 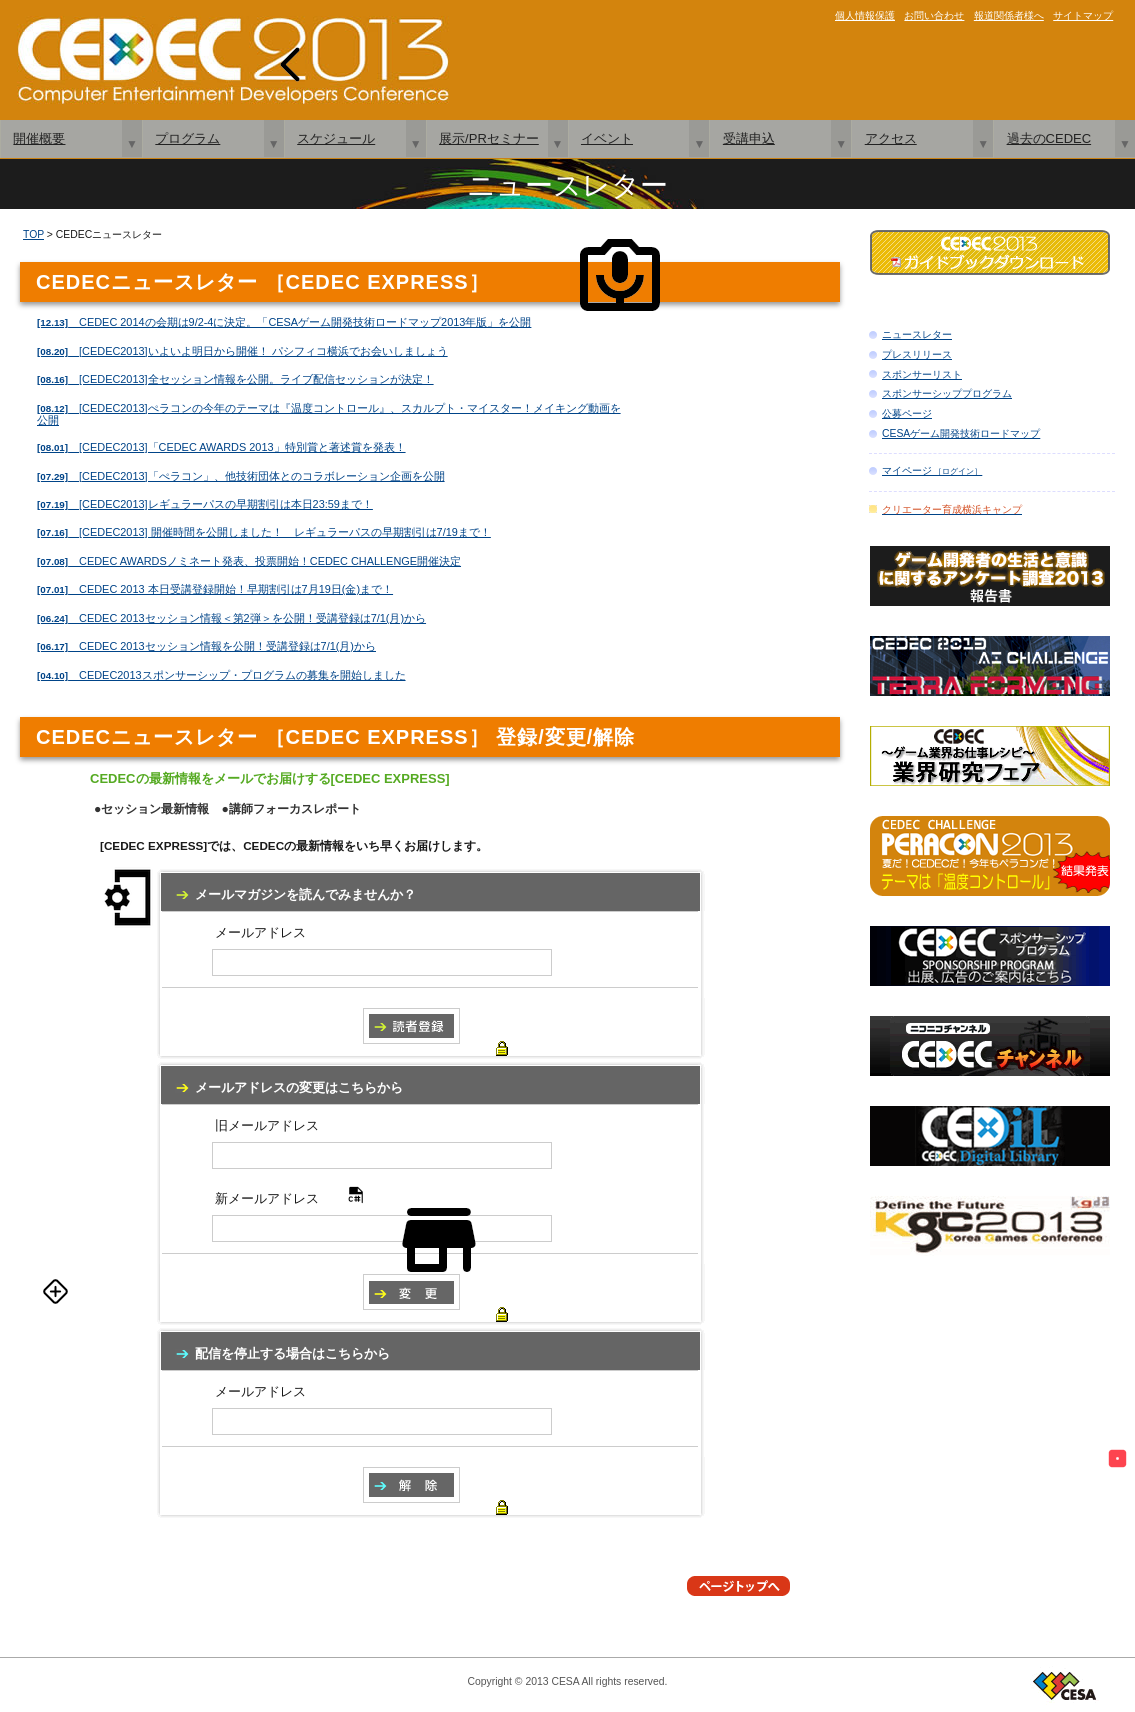 I want to click on add to favorites or premium collection, so click(x=55, y=1291).